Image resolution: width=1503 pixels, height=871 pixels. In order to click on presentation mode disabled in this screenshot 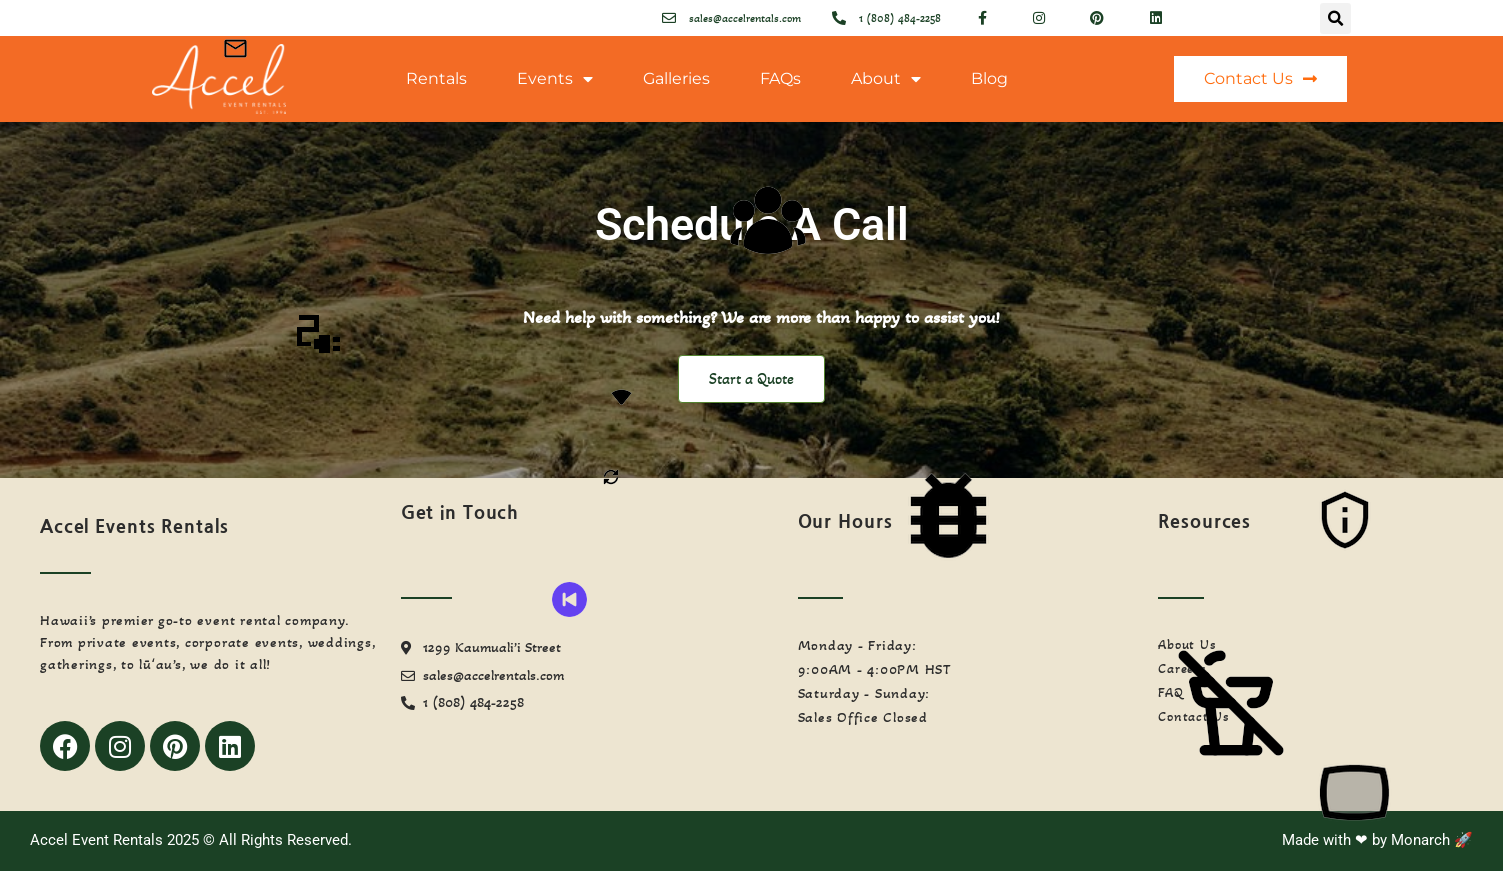, I will do `click(1231, 703)`.